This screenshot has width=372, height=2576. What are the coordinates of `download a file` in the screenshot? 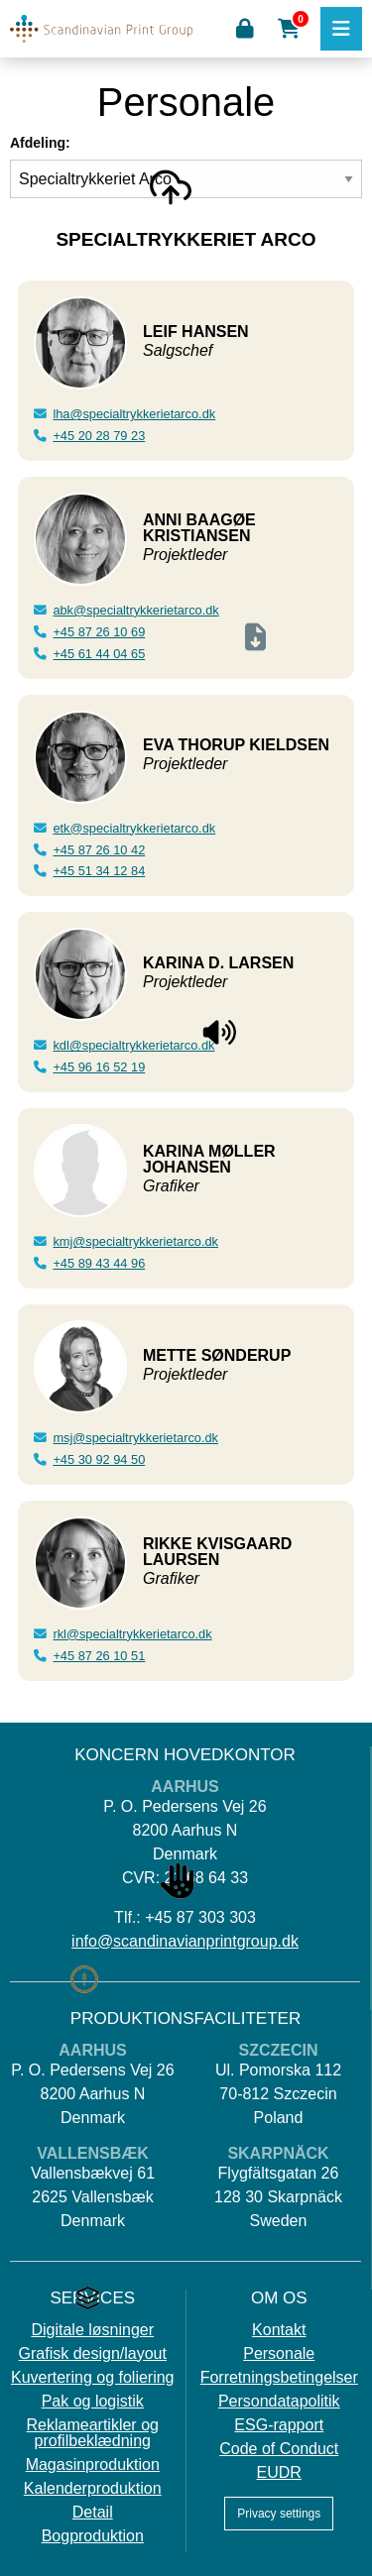 It's located at (255, 636).